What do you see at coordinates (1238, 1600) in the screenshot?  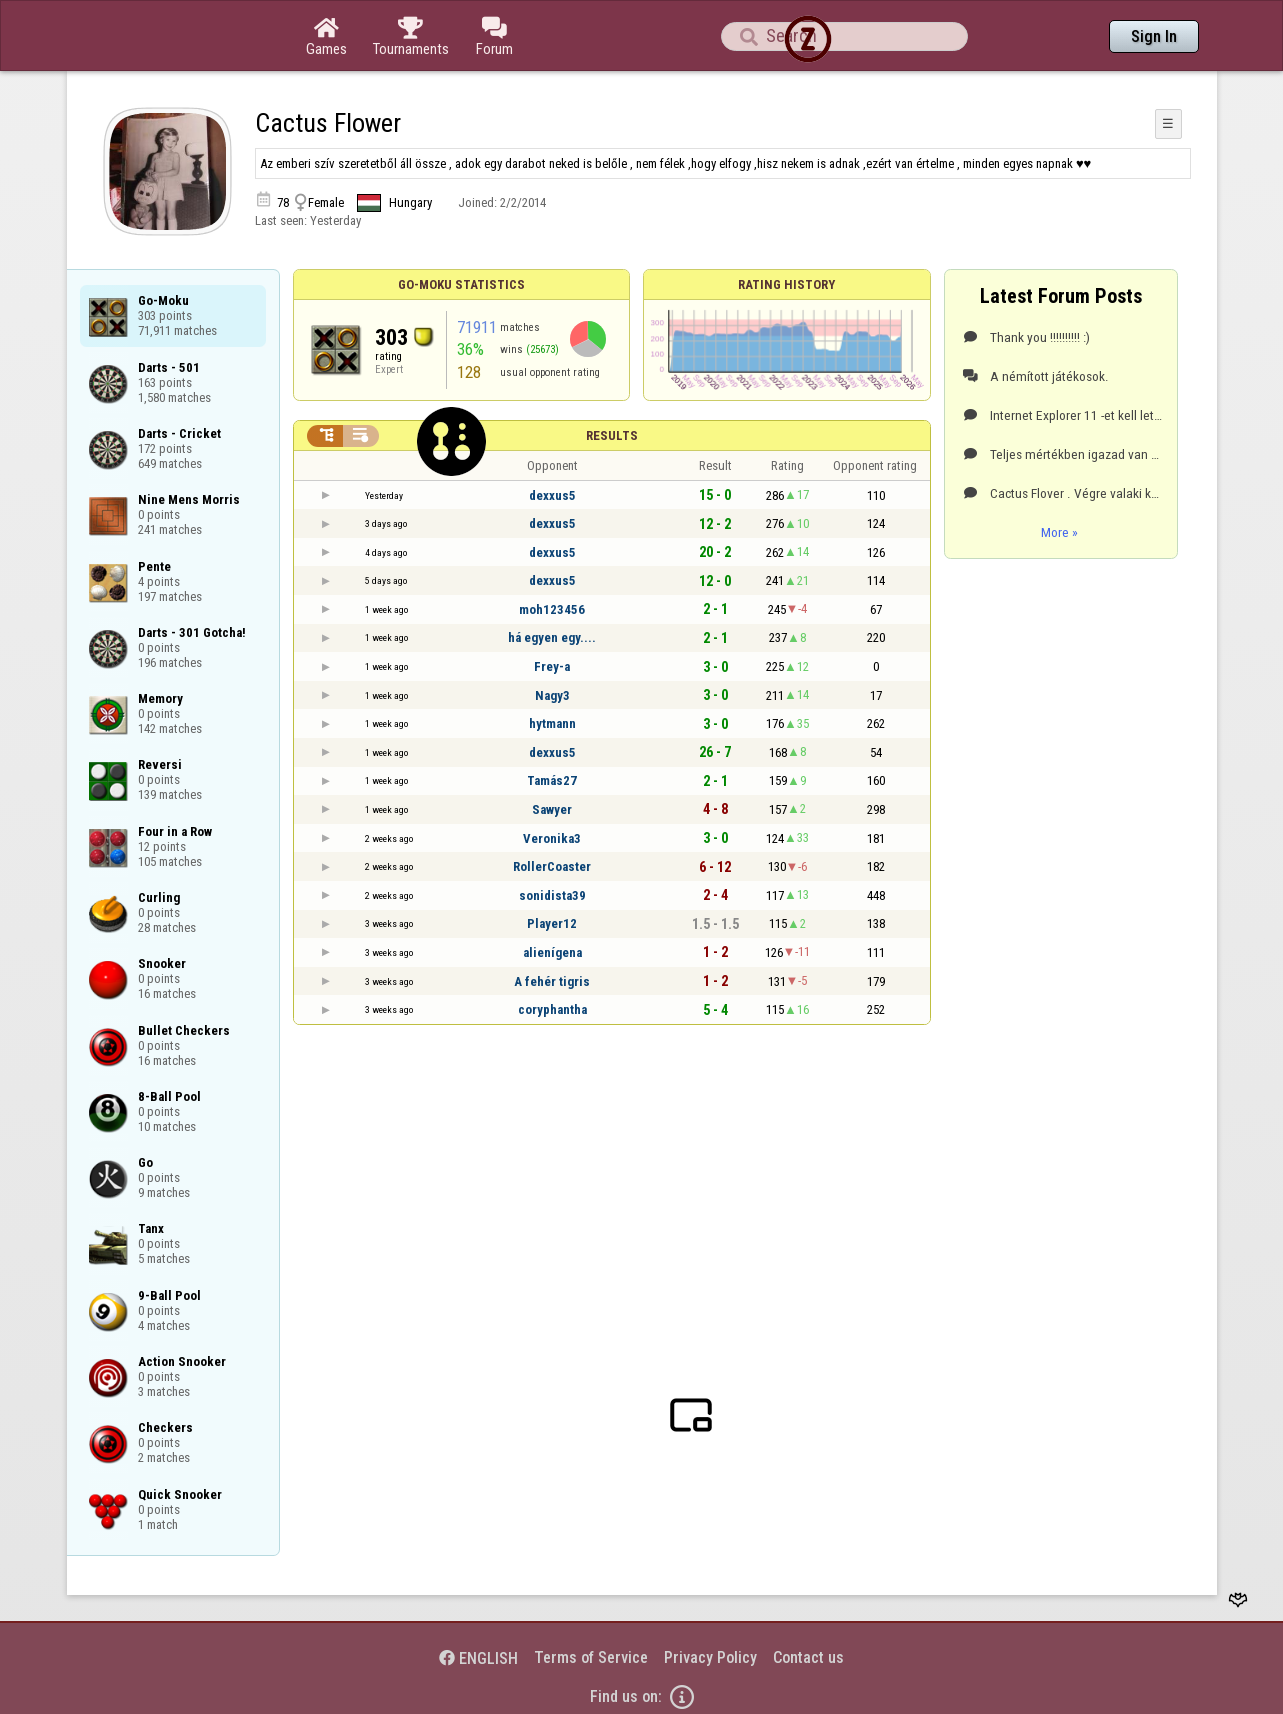 I see `toggle dark mode or night theme` at bounding box center [1238, 1600].